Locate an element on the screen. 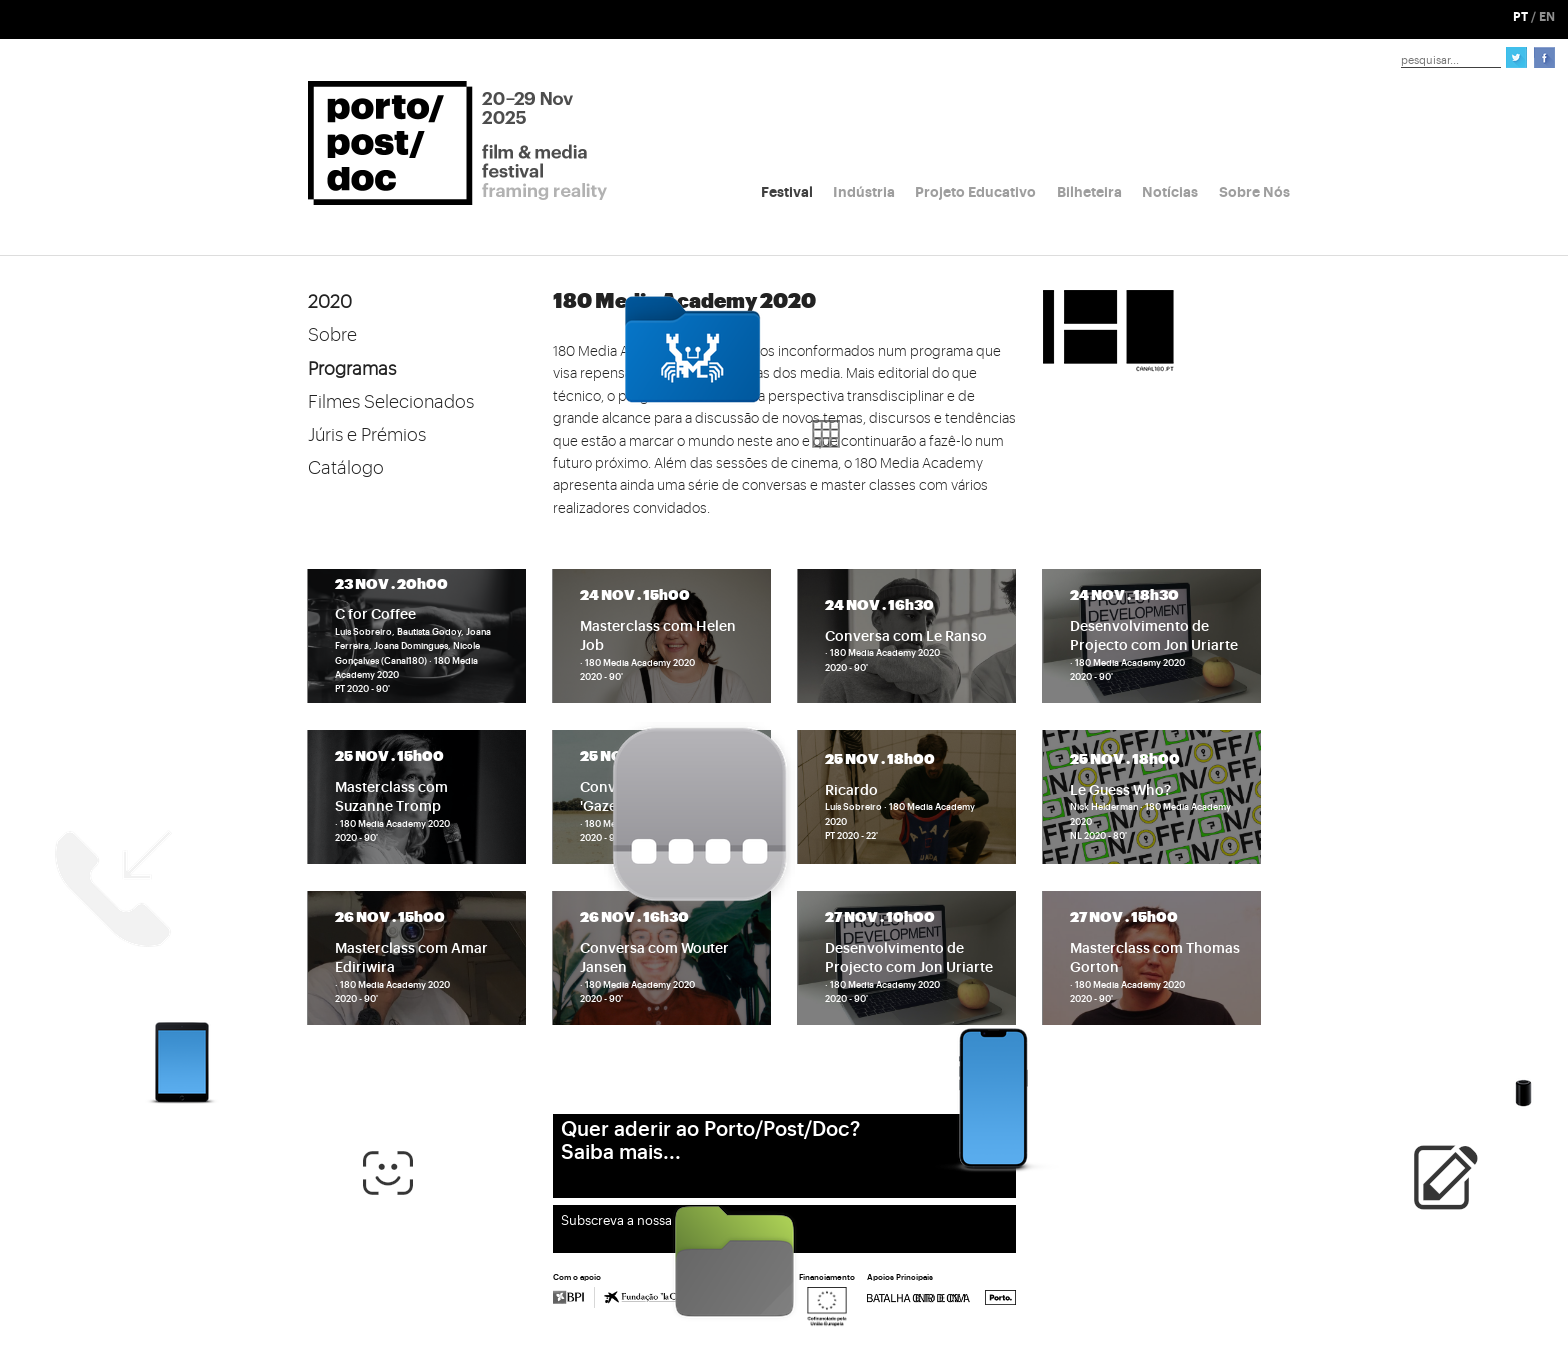  switch to grid view layout is located at coordinates (825, 435).